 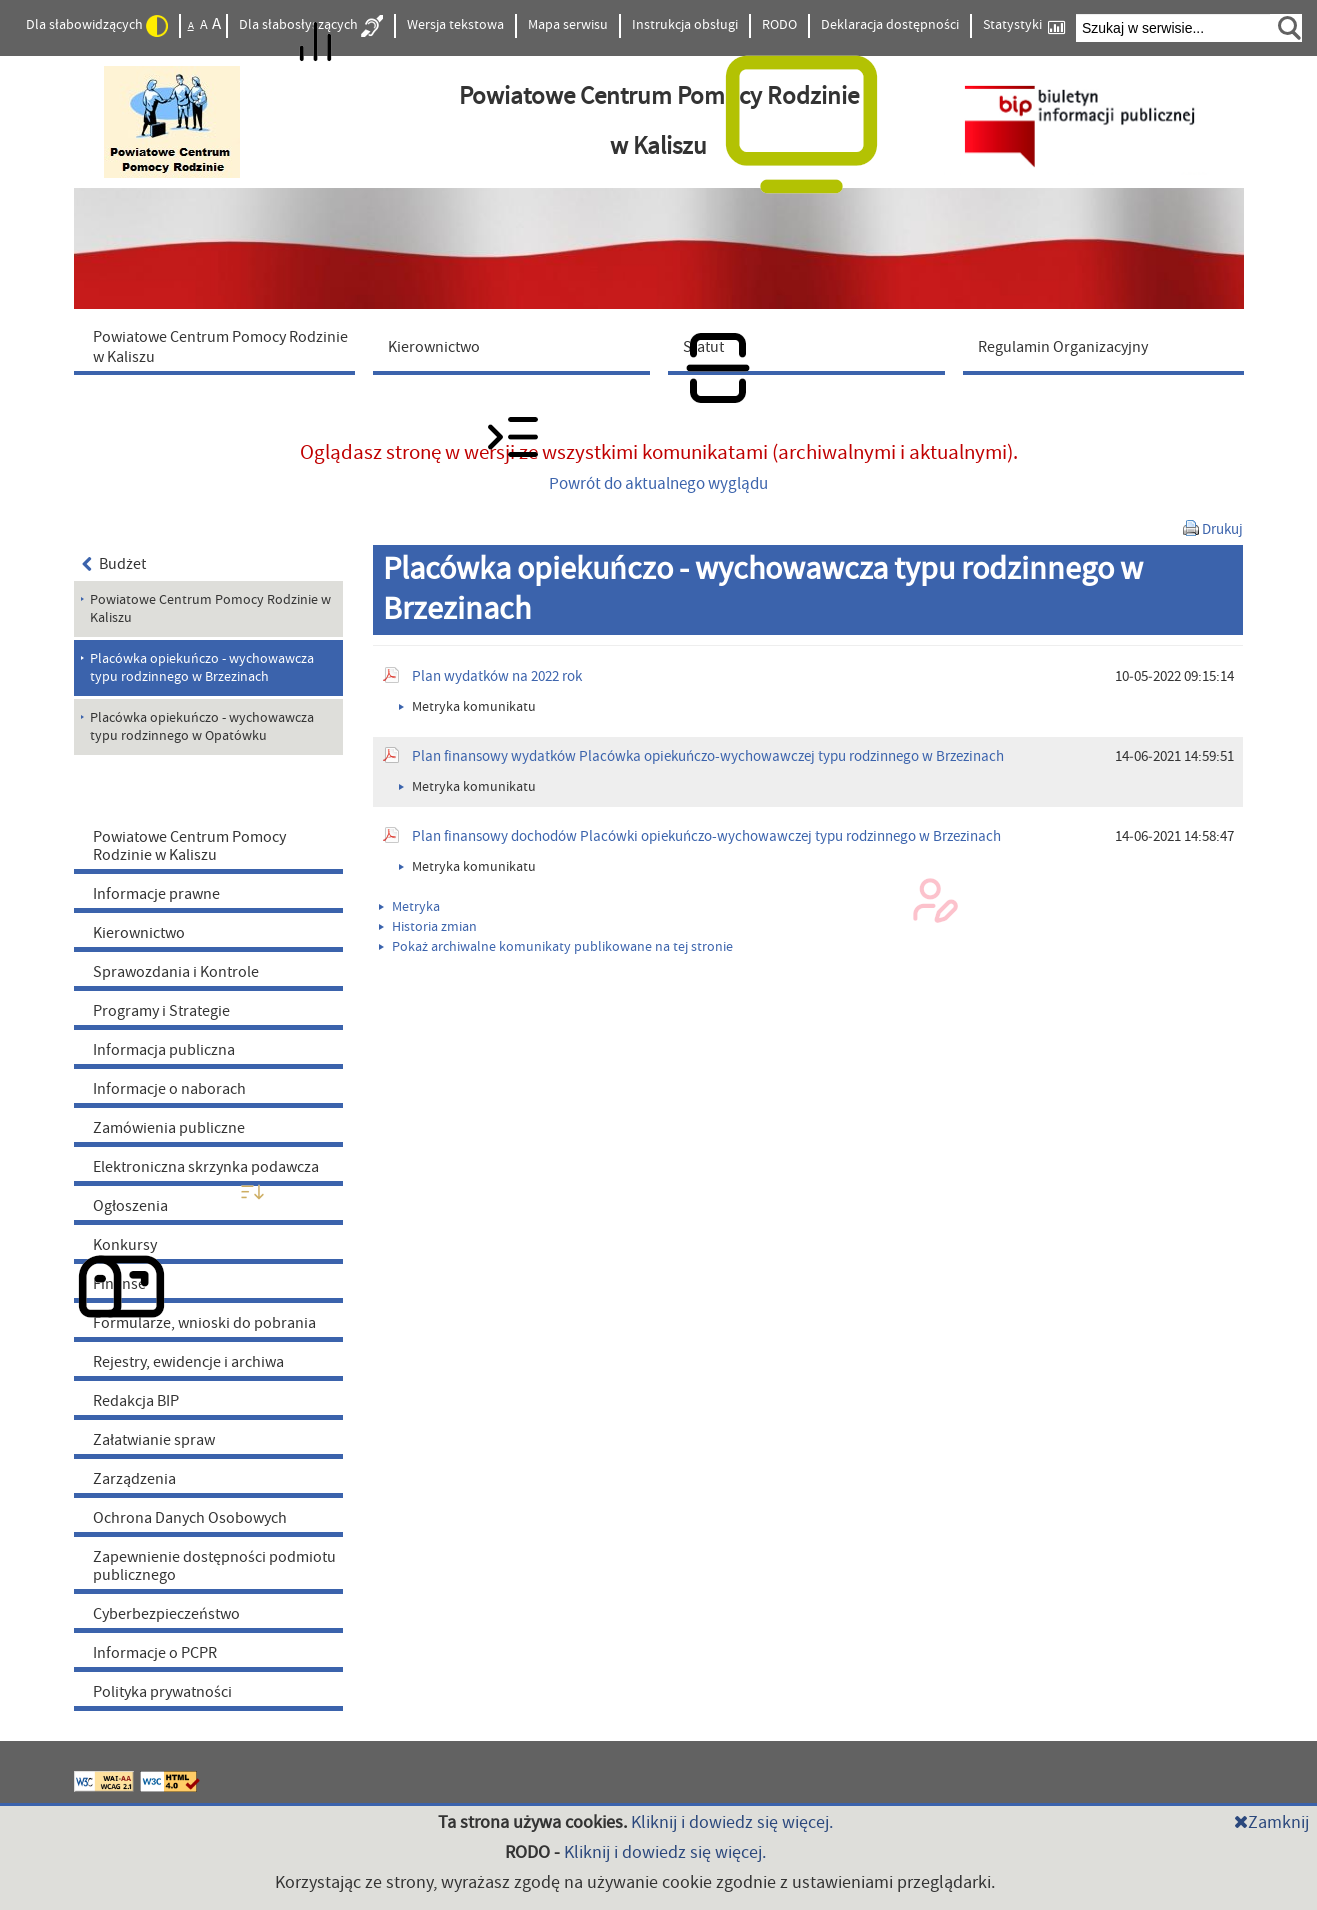 What do you see at coordinates (801, 124) in the screenshot?
I see `access tv or display settings` at bounding box center [801, 124].